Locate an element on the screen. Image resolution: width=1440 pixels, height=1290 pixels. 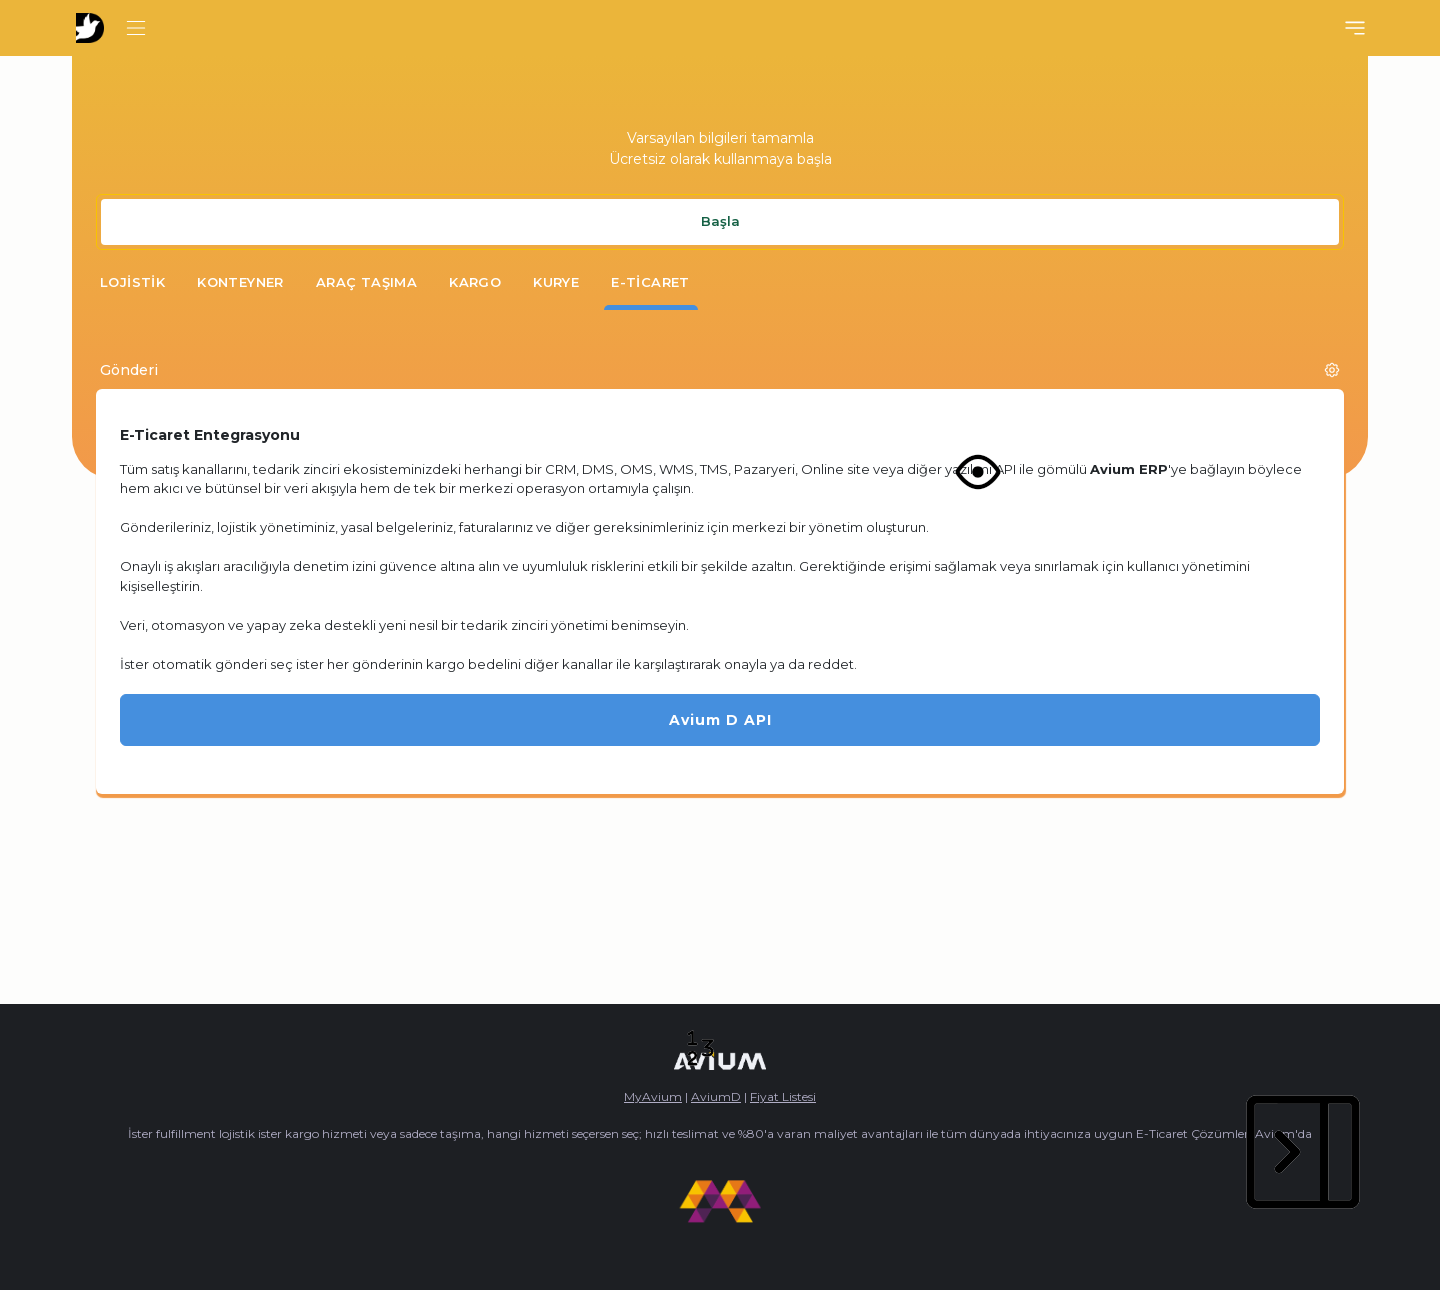
view or preview content is located at coordinates (978, 472).